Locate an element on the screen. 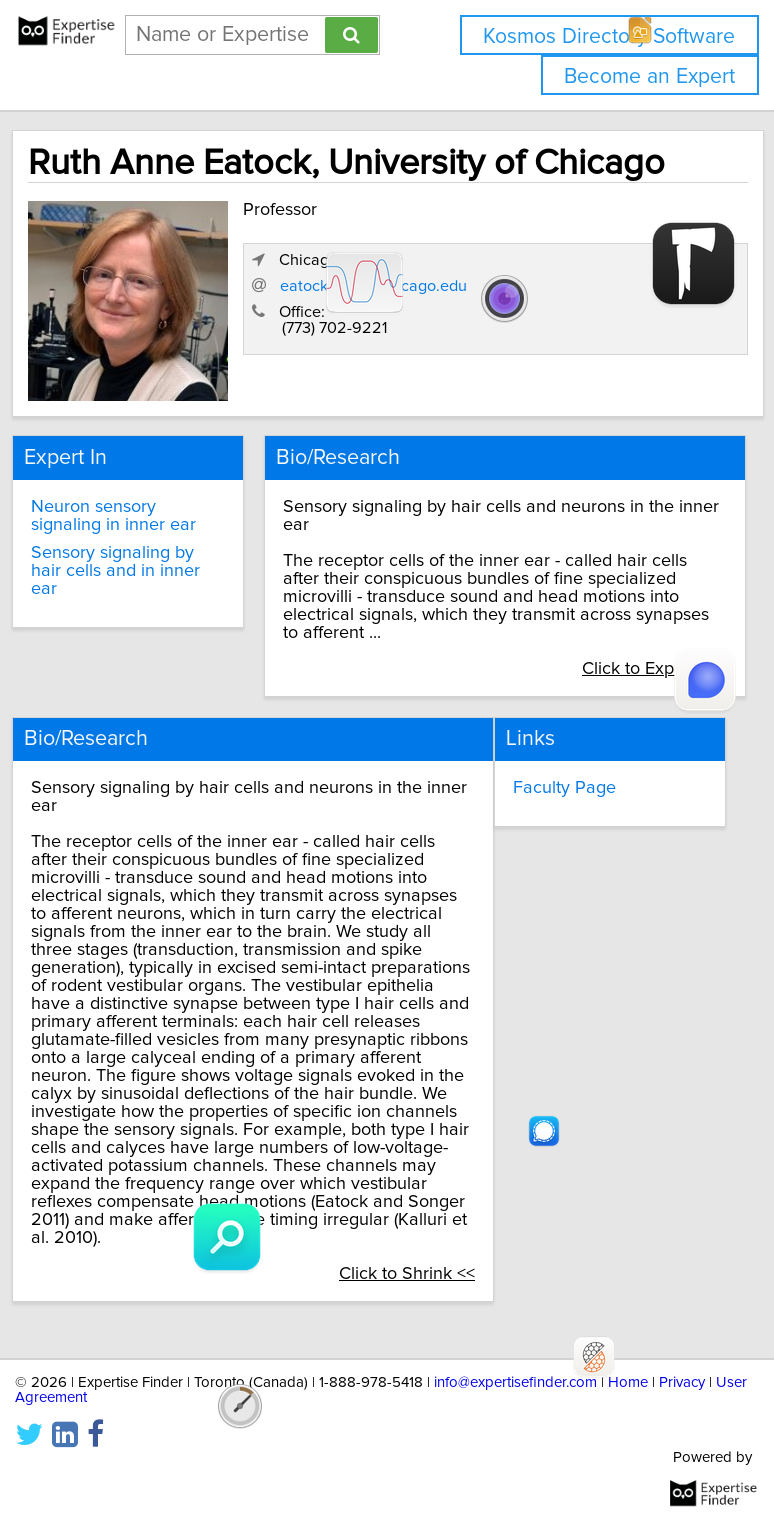  open Prusa GCode Viewer app is located at coordinates (594, 1357).